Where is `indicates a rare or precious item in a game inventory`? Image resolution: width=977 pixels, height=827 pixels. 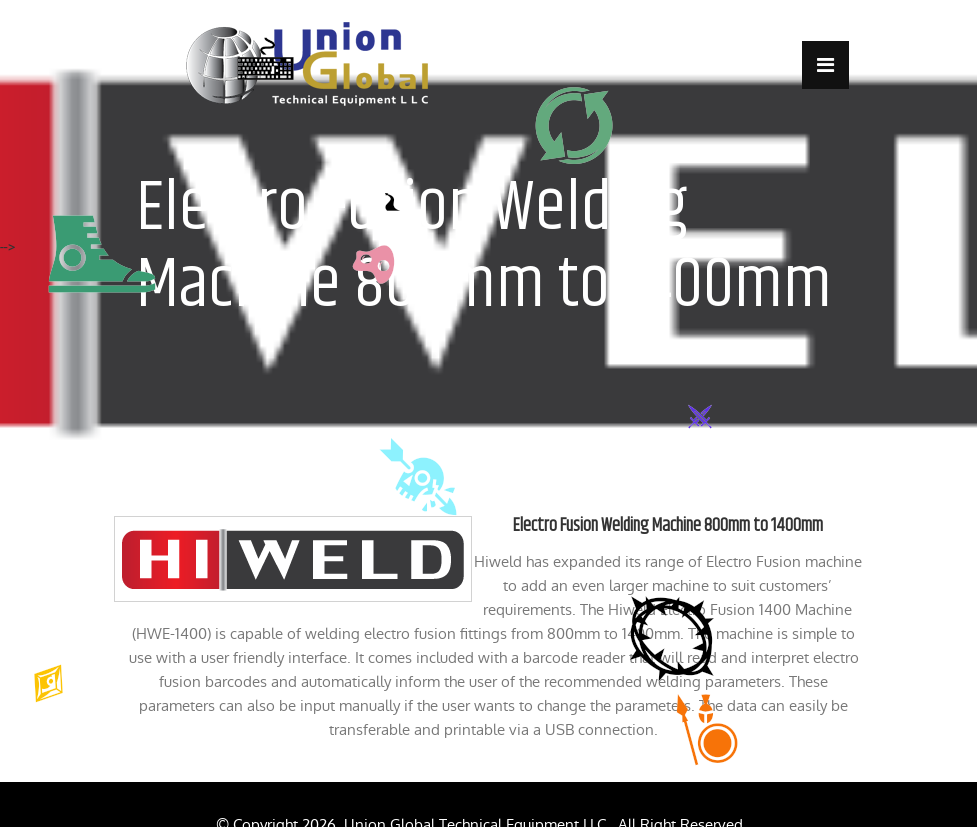
indicates a rare or precious item in a game inventory is located at coordinates (48, 683).